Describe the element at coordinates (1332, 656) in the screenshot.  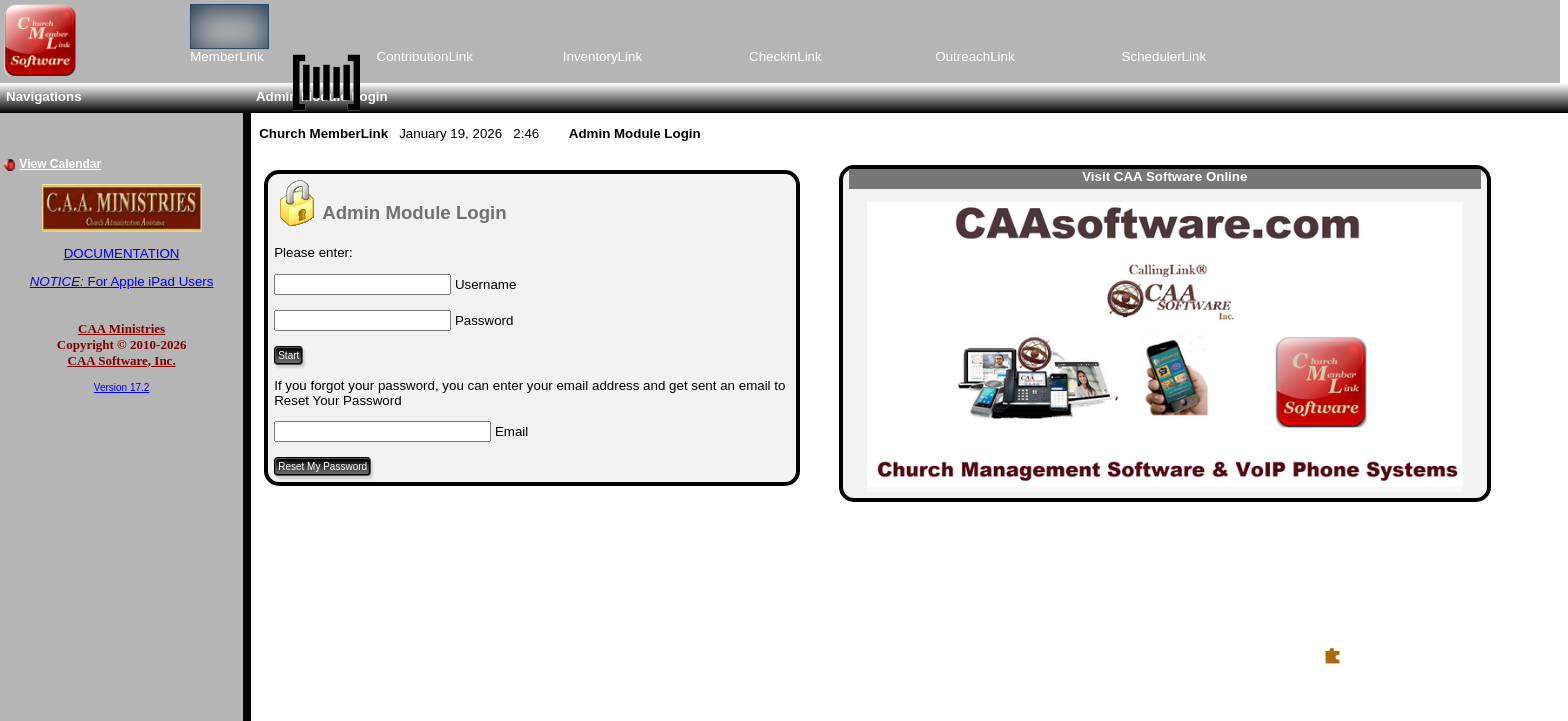
I see `access plugins or extensions` at that location.